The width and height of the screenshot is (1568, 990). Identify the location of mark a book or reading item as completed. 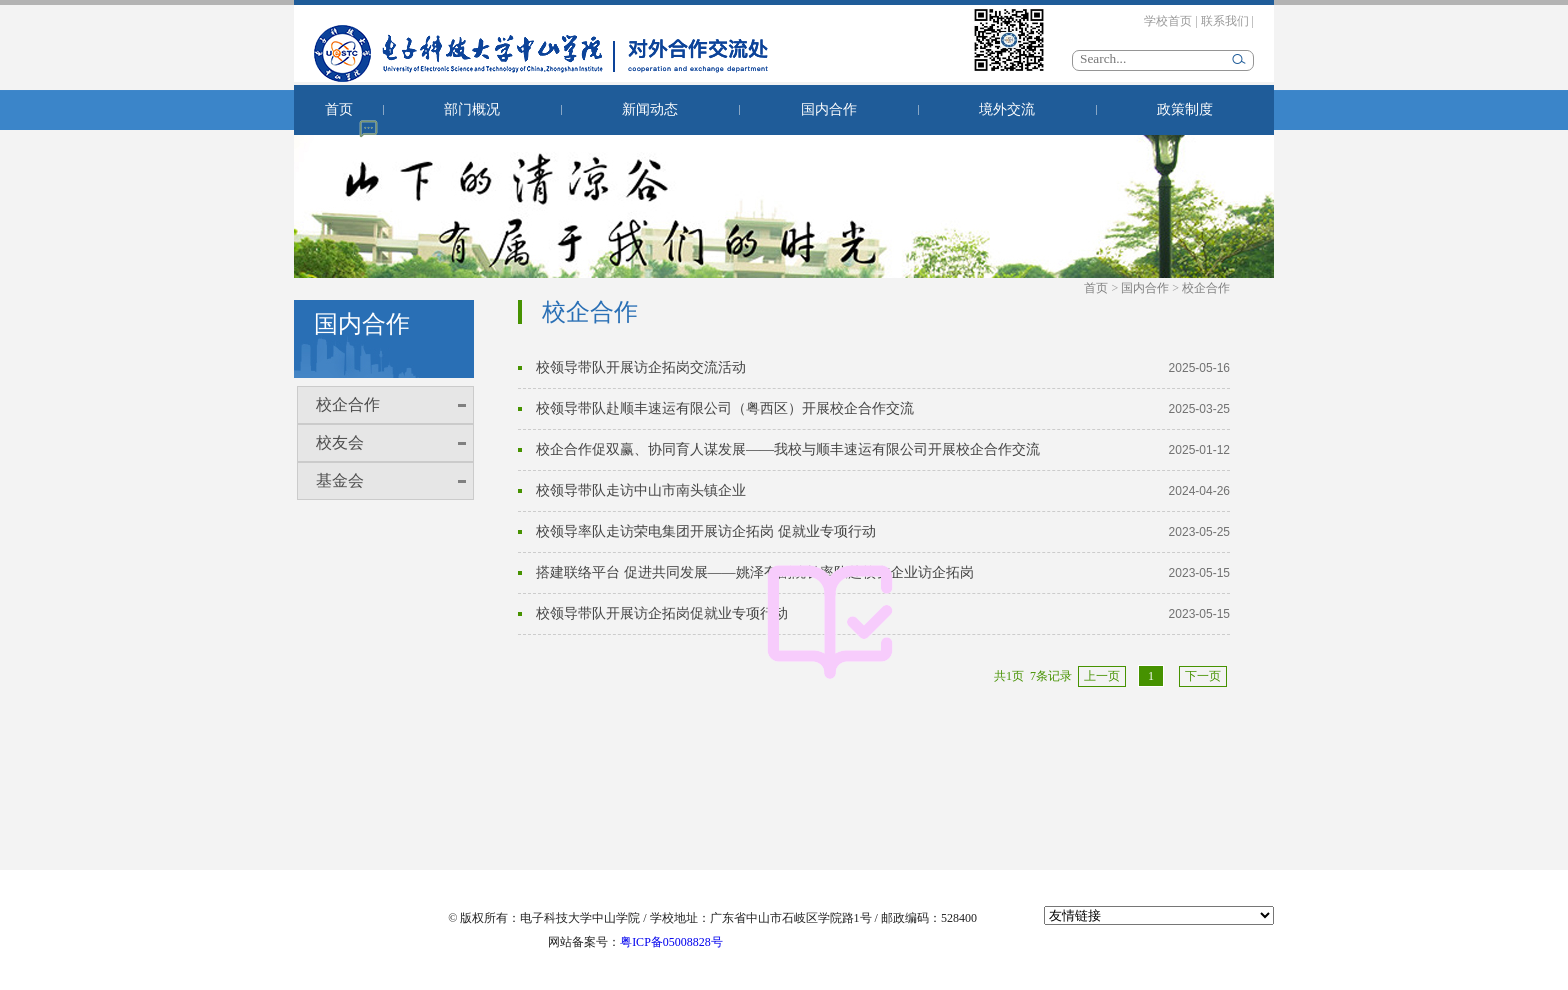
(830, 622).